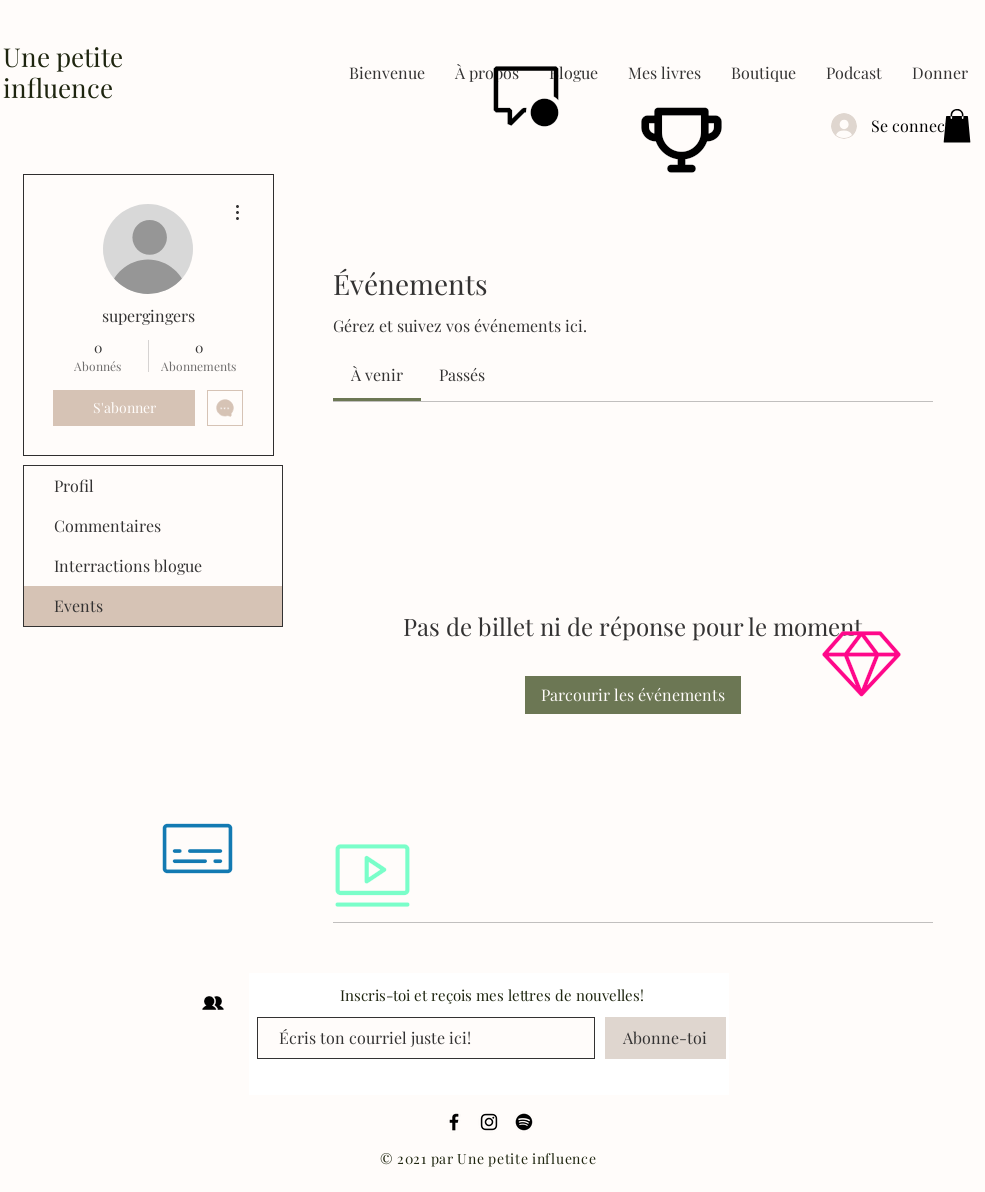 The height and width of the screenshot is (1192, 985). Describe the element at coordinates (526, 94) in the screenshot. I see `view unresolved comments` at that location.